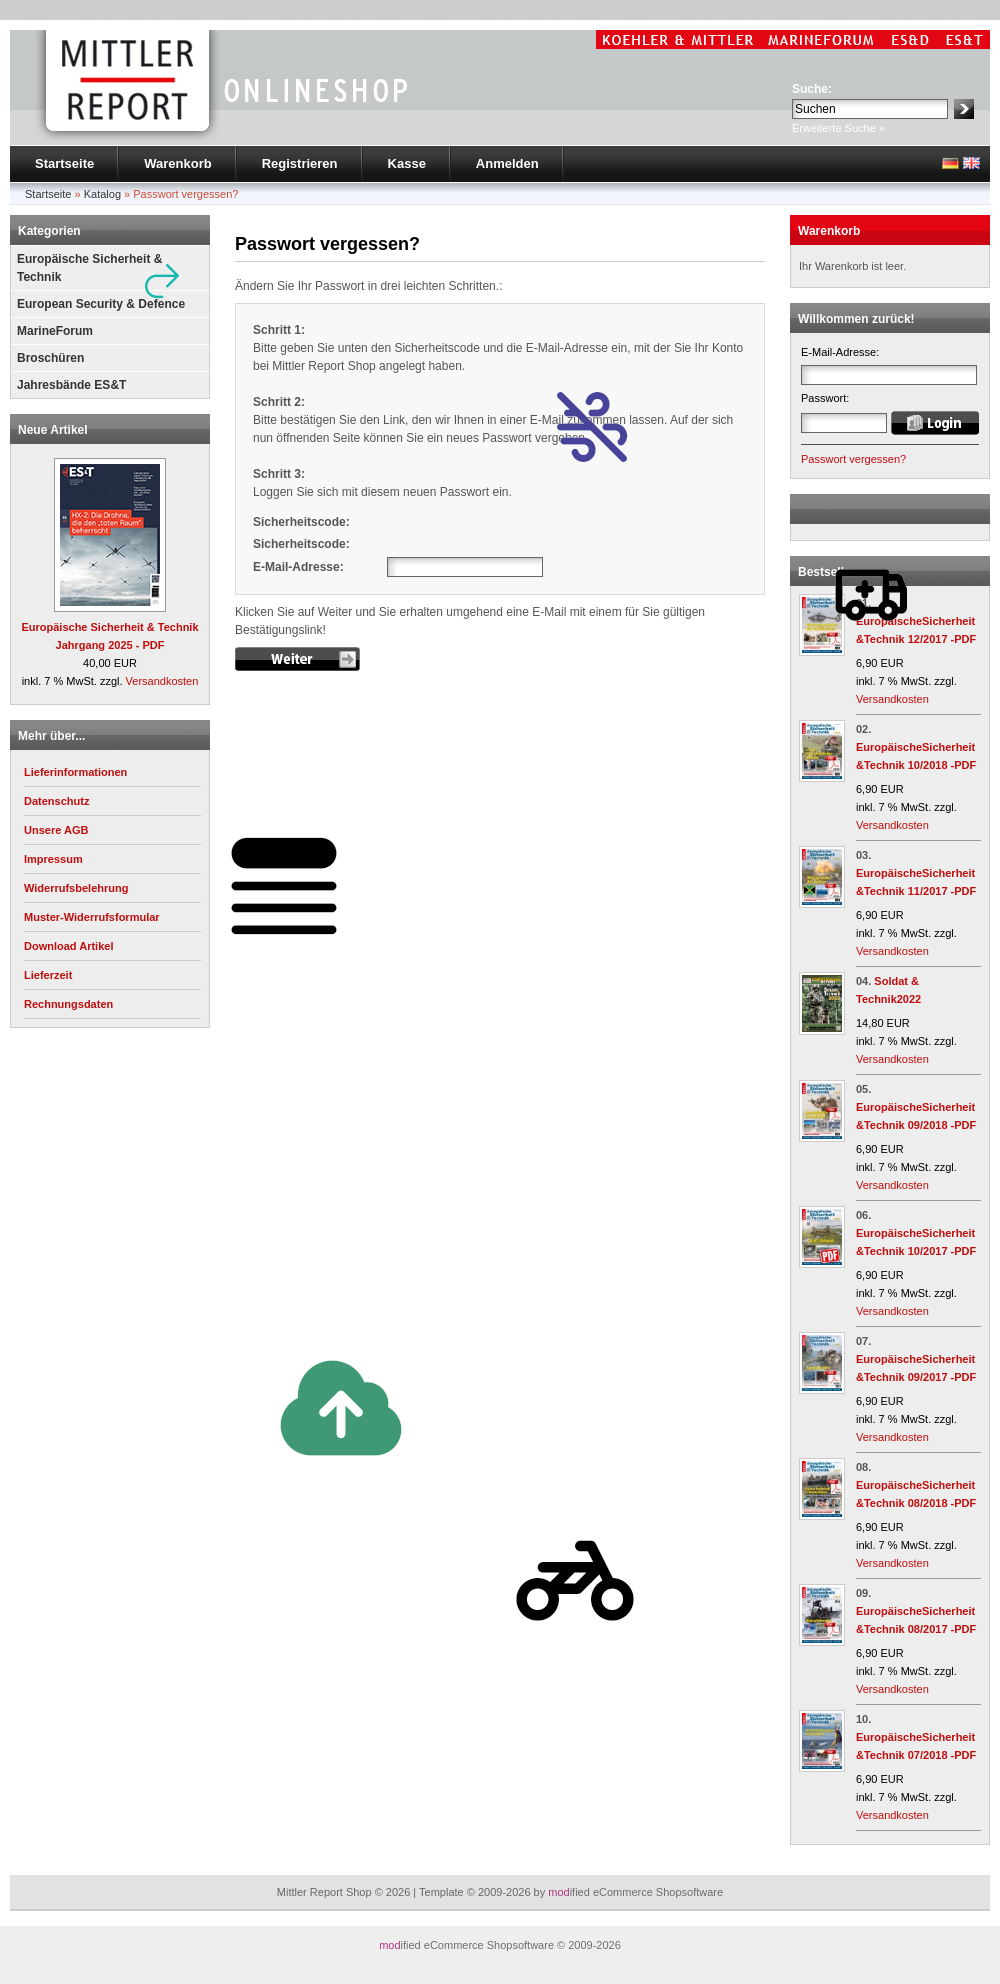 The width and height of the screenshot is (1000, 1984). What do you see at coordinates (592, 427) in the screenshot?
I see `disable wind or fan mode` at bounding box center [592, 427].